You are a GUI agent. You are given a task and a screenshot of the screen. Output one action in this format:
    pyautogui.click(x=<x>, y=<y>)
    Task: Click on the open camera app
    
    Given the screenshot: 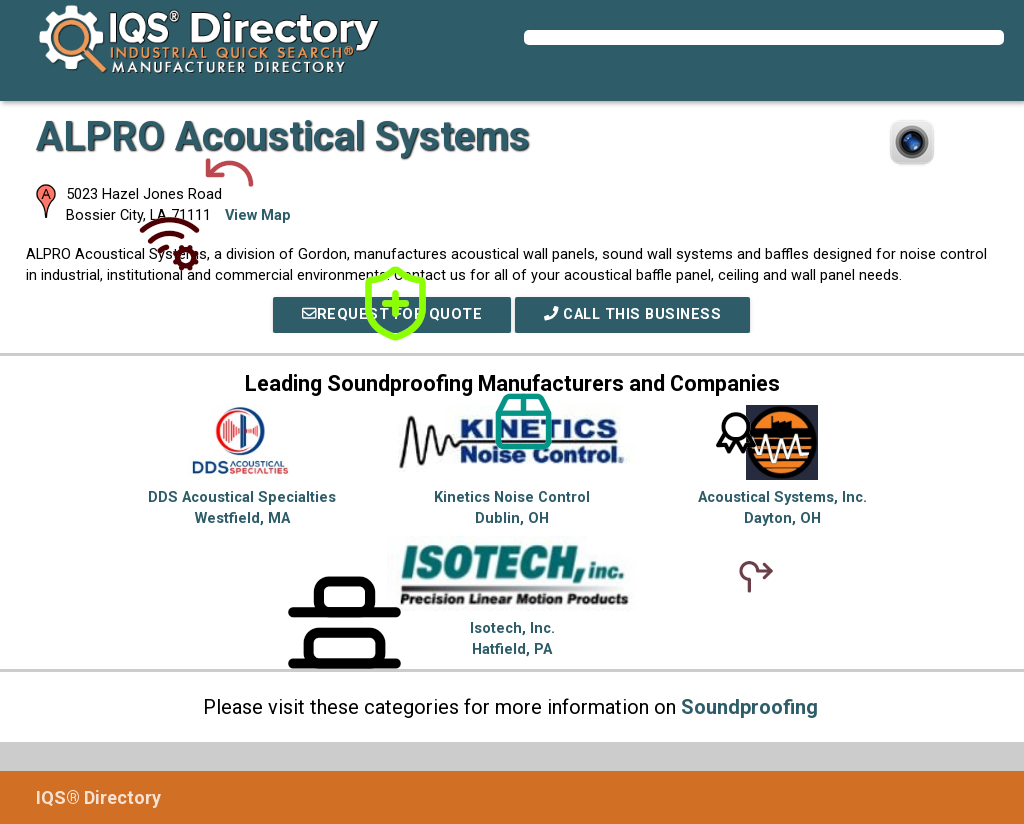 What is the action you would take?
    pyautogui.click(x=912, y=142)
    